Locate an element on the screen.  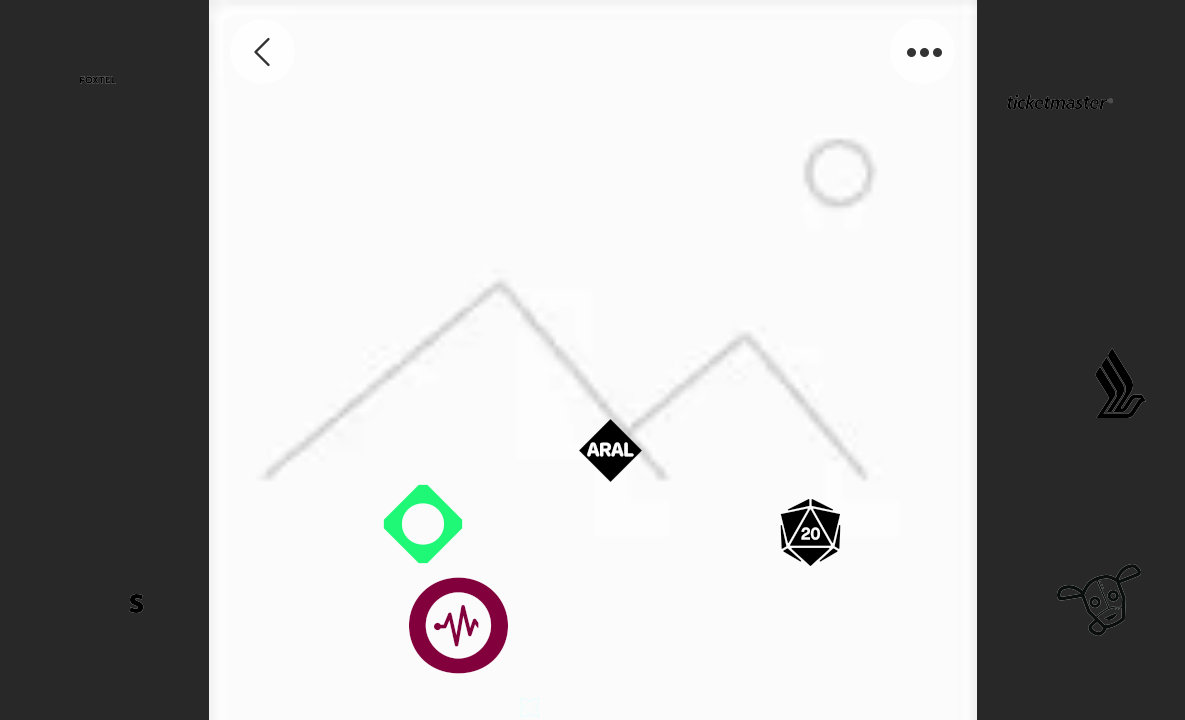
cloudsmith logo is located at coordinates (423, 524).